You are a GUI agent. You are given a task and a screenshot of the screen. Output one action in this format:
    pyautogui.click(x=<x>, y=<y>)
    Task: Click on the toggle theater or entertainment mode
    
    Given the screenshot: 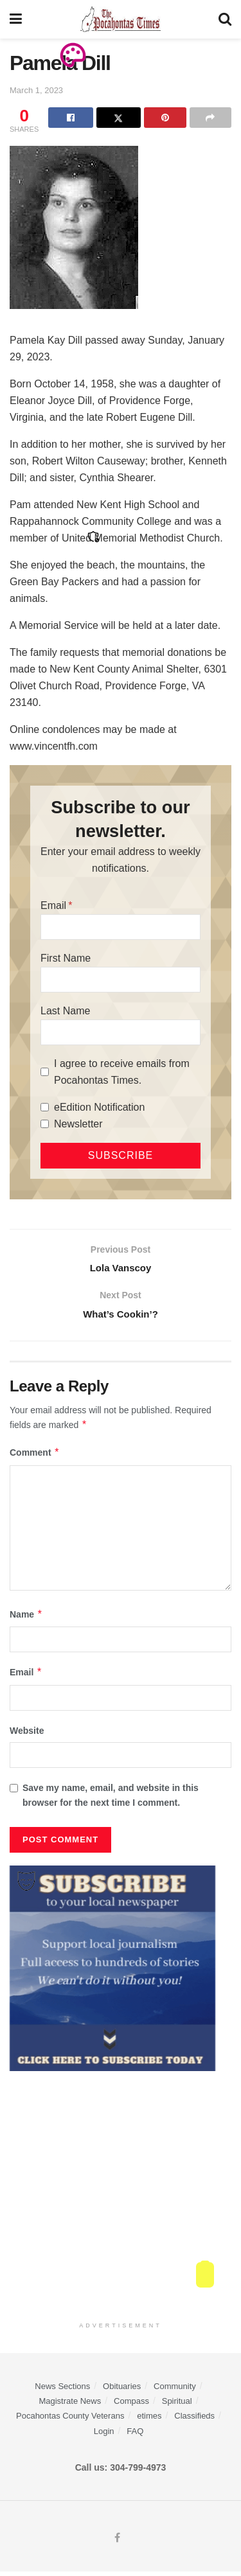 What is the action you would take?
    pyautogui.click(x=26, y=1880)
    